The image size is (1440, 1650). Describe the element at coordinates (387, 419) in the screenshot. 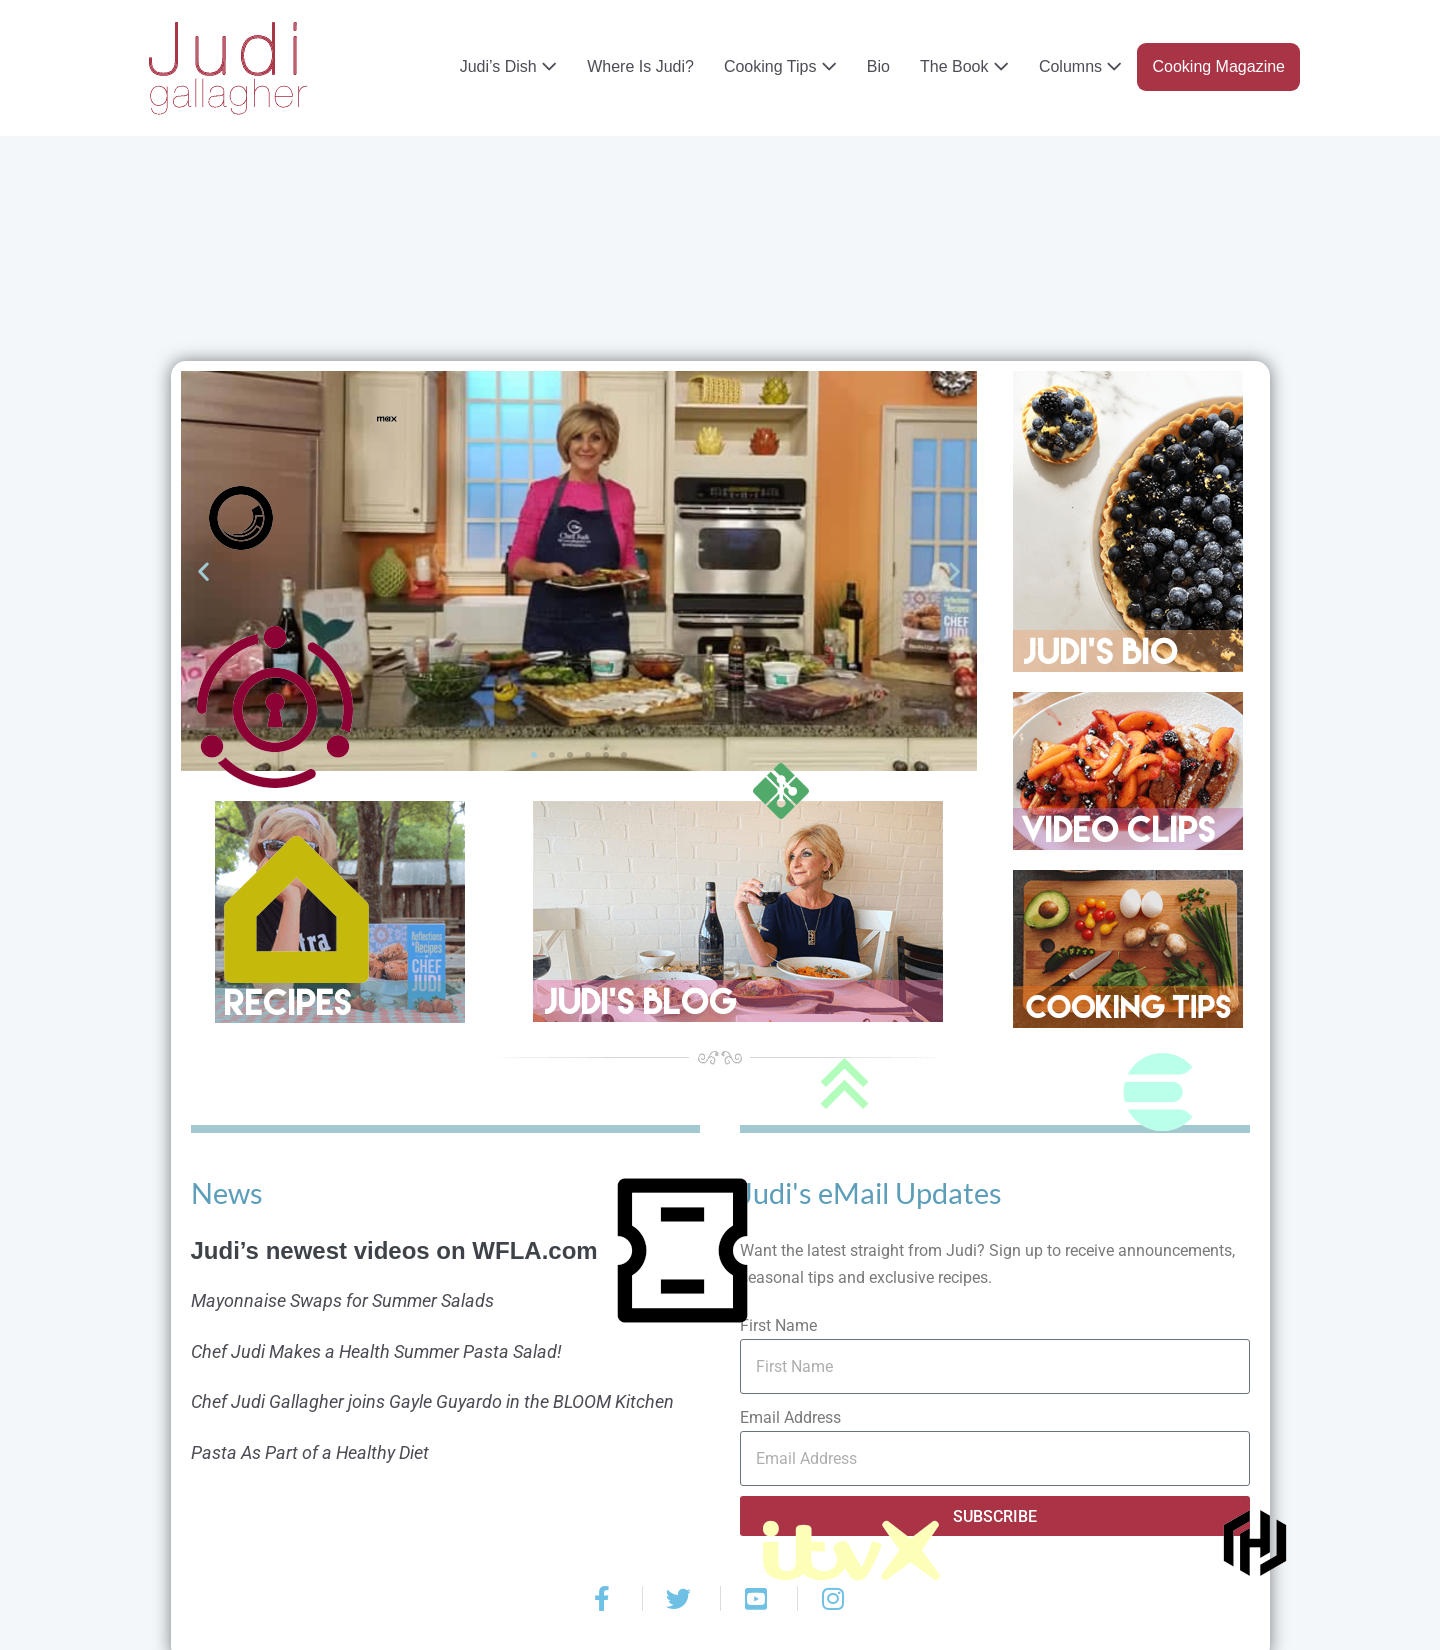

I see `open the Max streaming app` at that location.